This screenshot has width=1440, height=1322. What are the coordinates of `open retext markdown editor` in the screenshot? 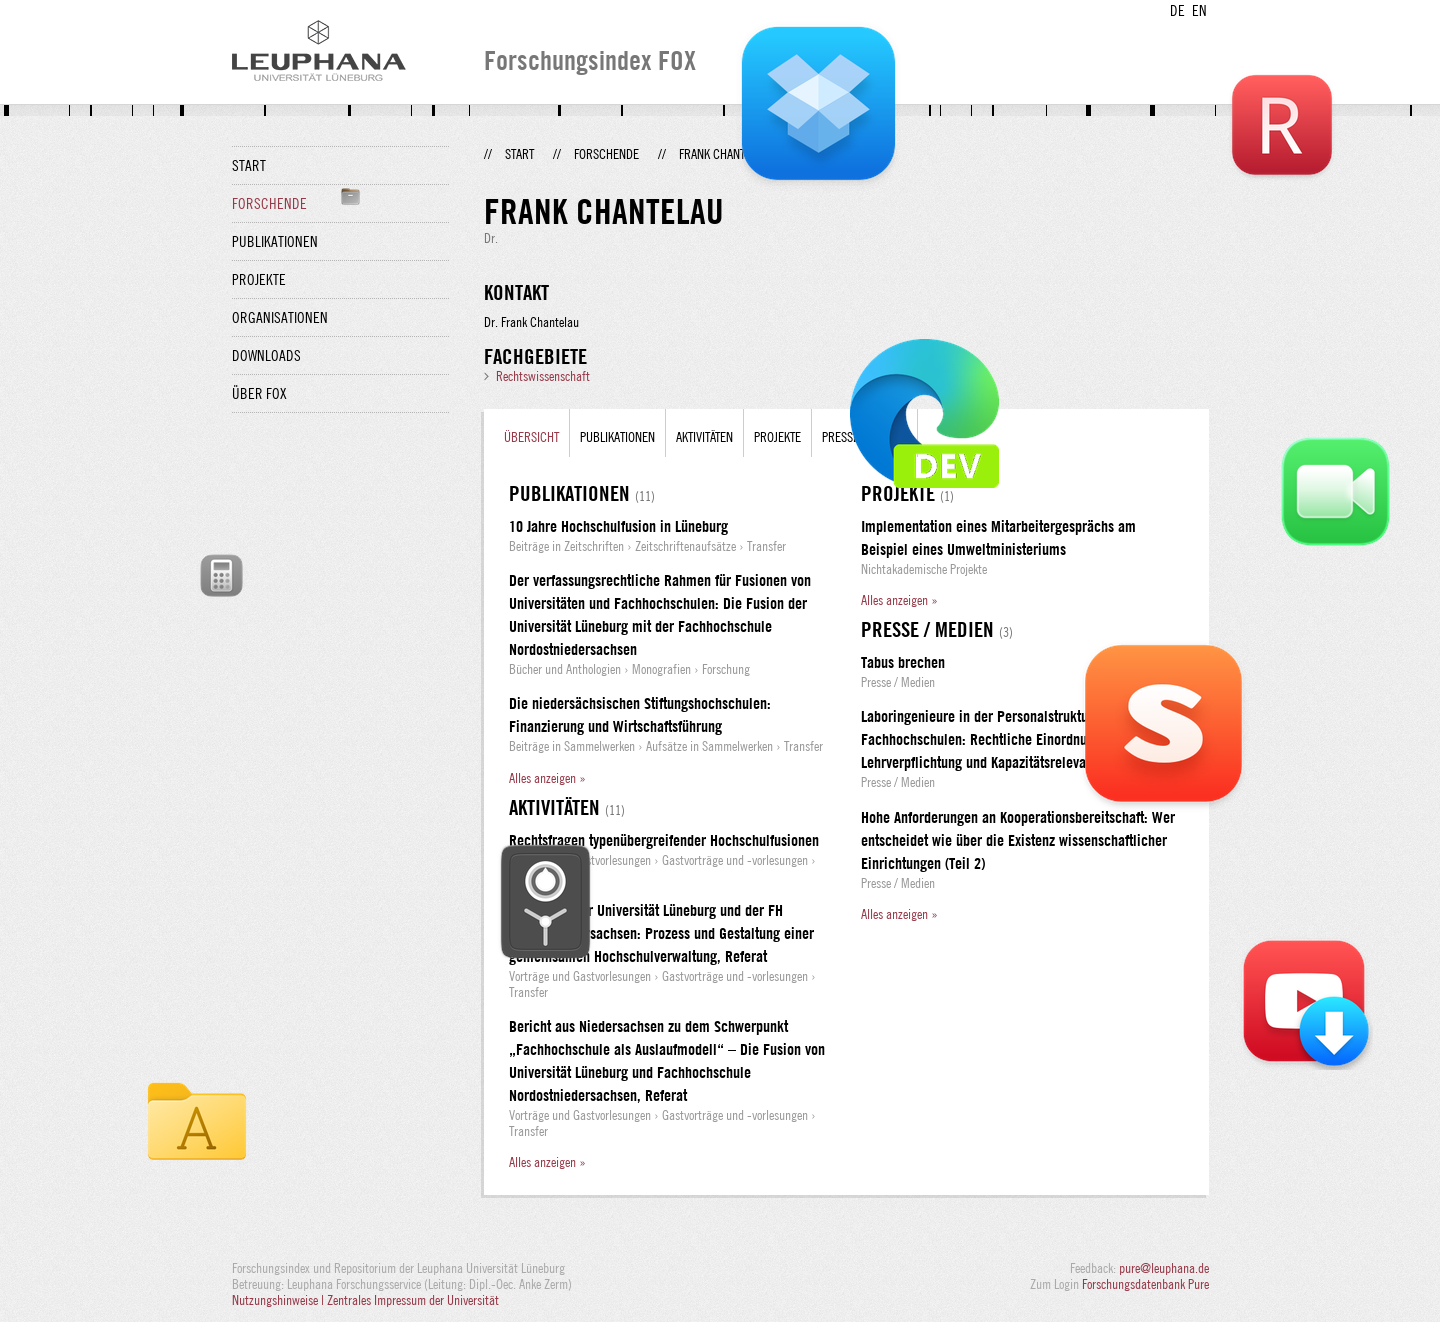 It's located at (1282, 125).